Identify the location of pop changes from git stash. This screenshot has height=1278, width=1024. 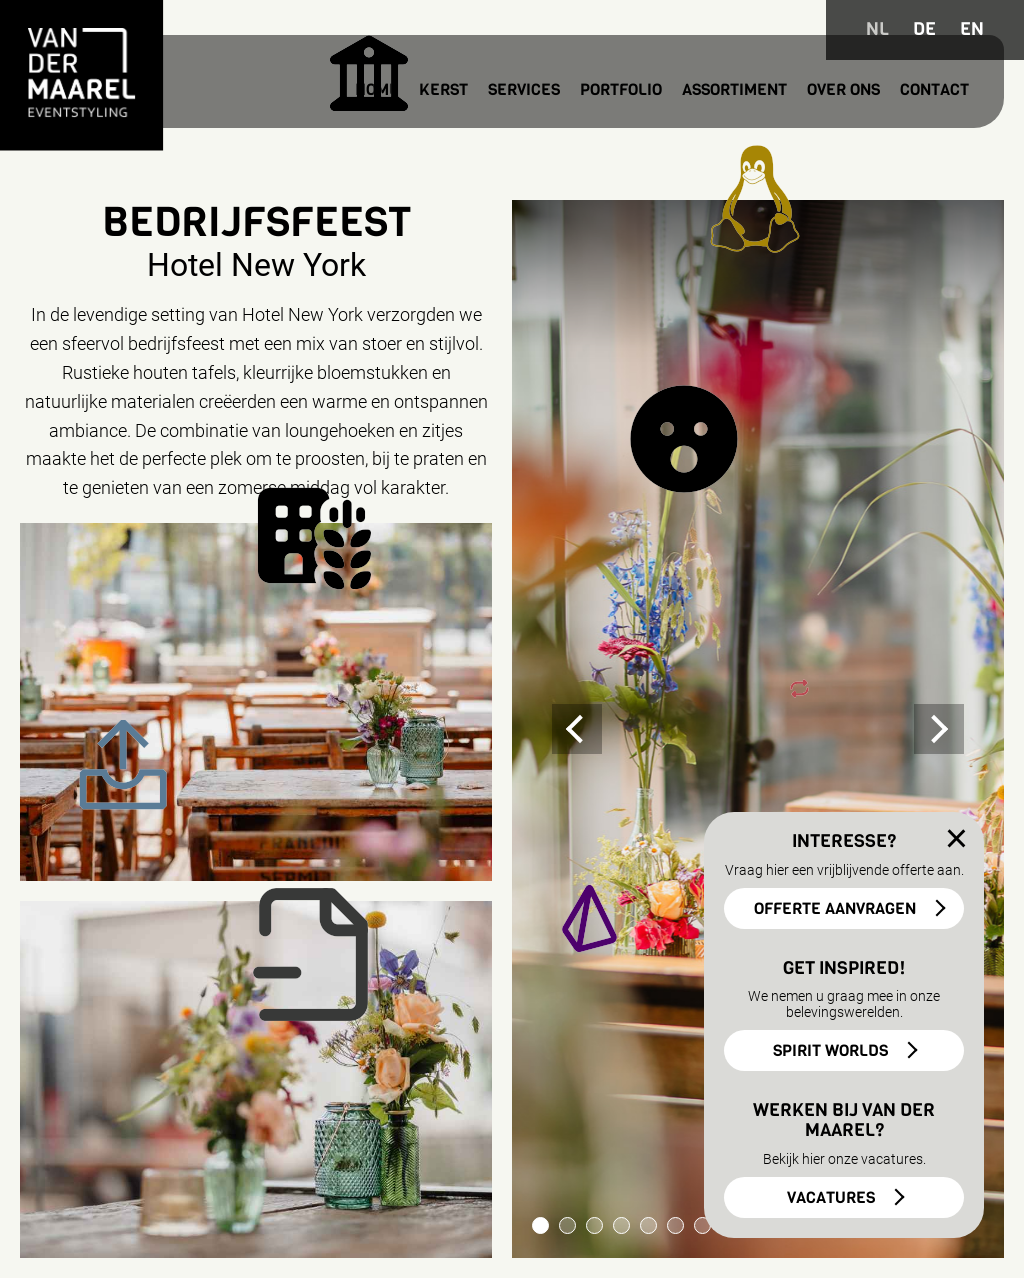
(126, 762).